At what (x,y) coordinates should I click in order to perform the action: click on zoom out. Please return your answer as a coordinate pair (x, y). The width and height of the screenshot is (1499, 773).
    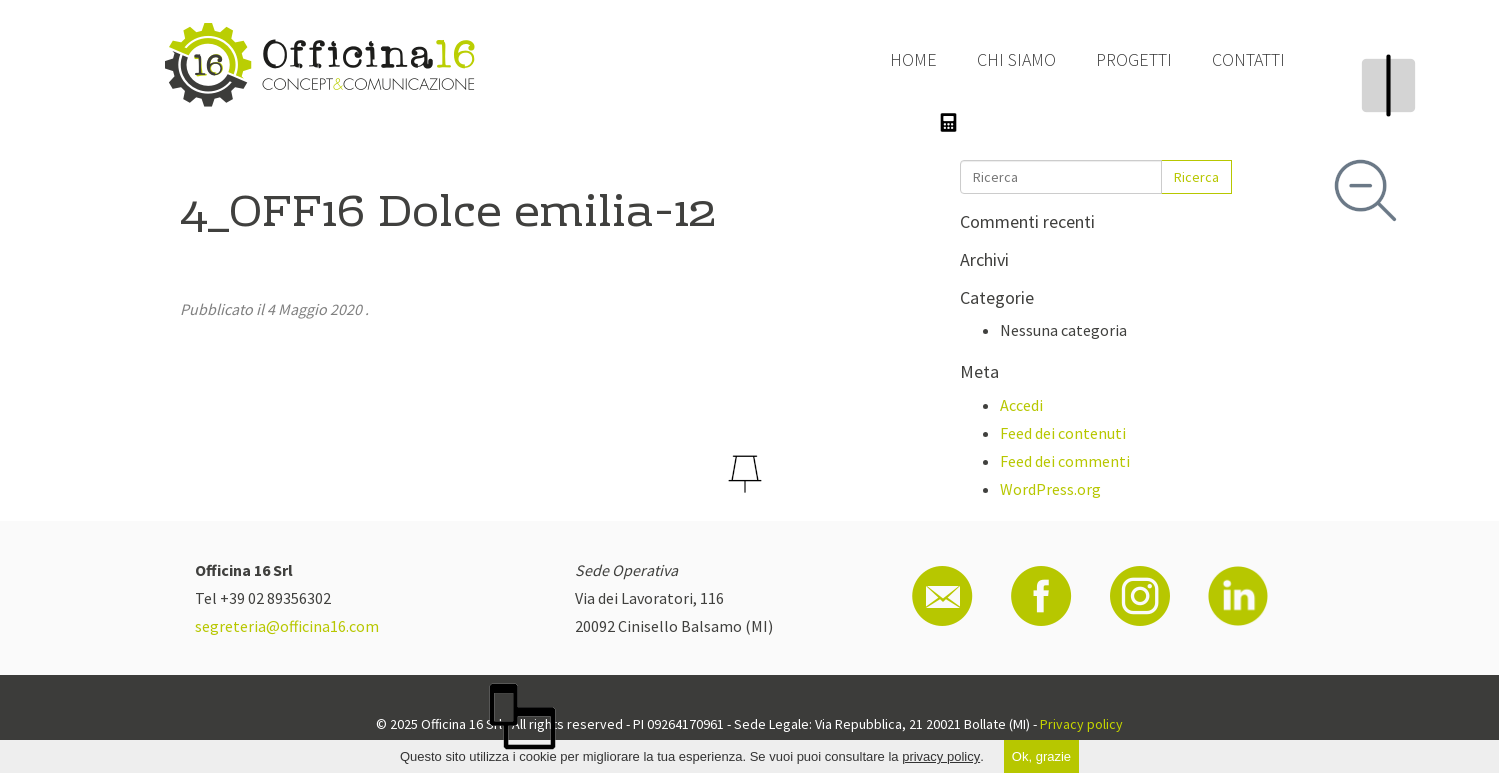
    Looking at the image, I should click on (1365, 190).